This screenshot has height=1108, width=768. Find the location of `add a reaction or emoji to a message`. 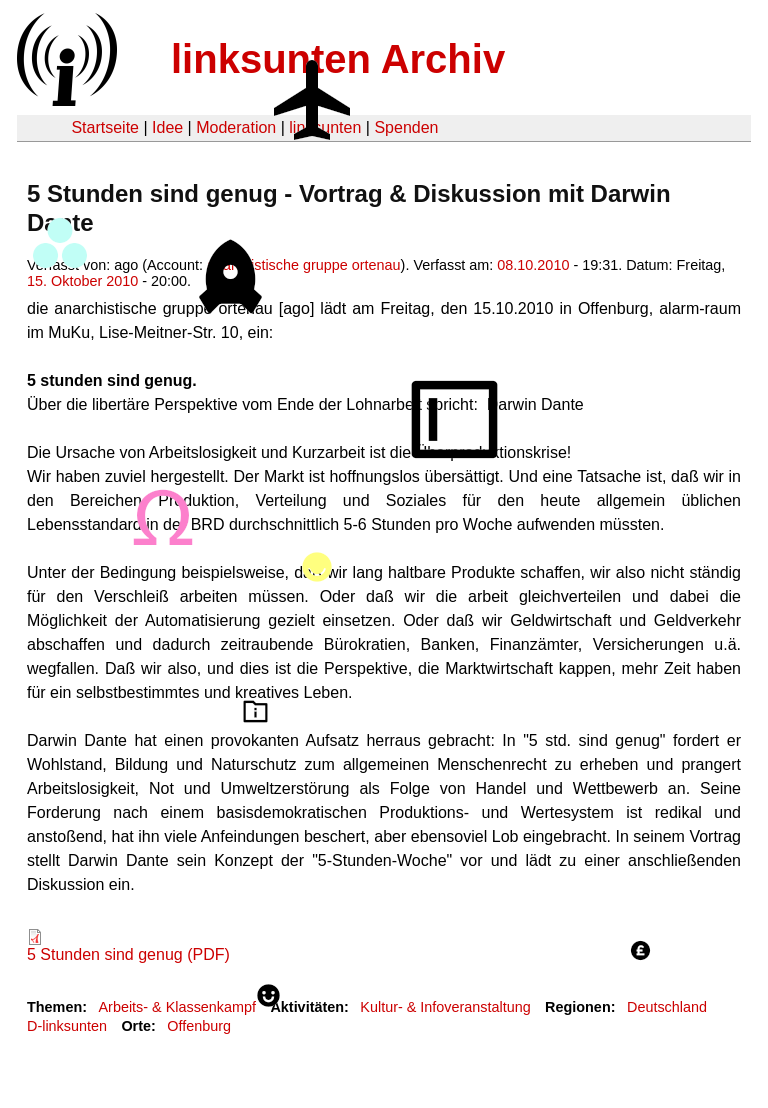

add a reaction or emoji to a message is located at coordinates (268, 995).